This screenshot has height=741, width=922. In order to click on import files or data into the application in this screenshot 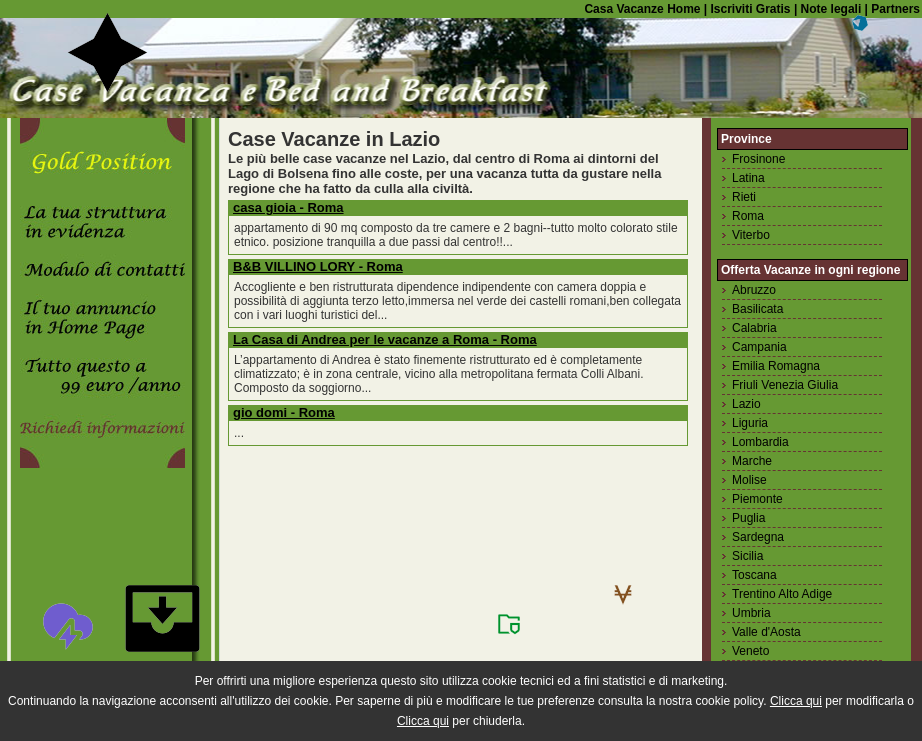, I will do `click(162, 618)`.